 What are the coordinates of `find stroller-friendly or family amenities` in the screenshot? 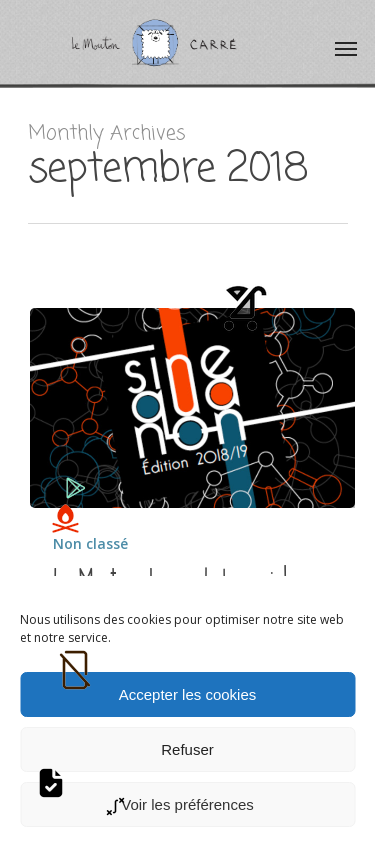 It's located at (243, 307).